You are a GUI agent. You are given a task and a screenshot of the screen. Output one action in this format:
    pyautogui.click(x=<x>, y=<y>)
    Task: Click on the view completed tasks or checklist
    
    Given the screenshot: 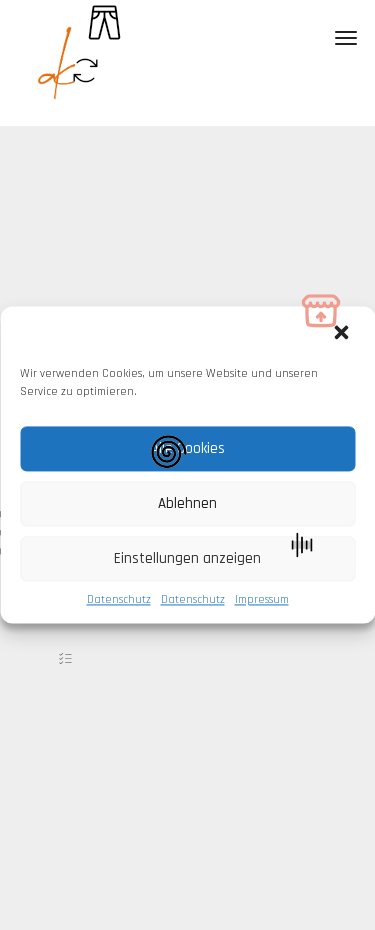 What is the action you would take?
    pyautogui.click(x=65, y=658)
    